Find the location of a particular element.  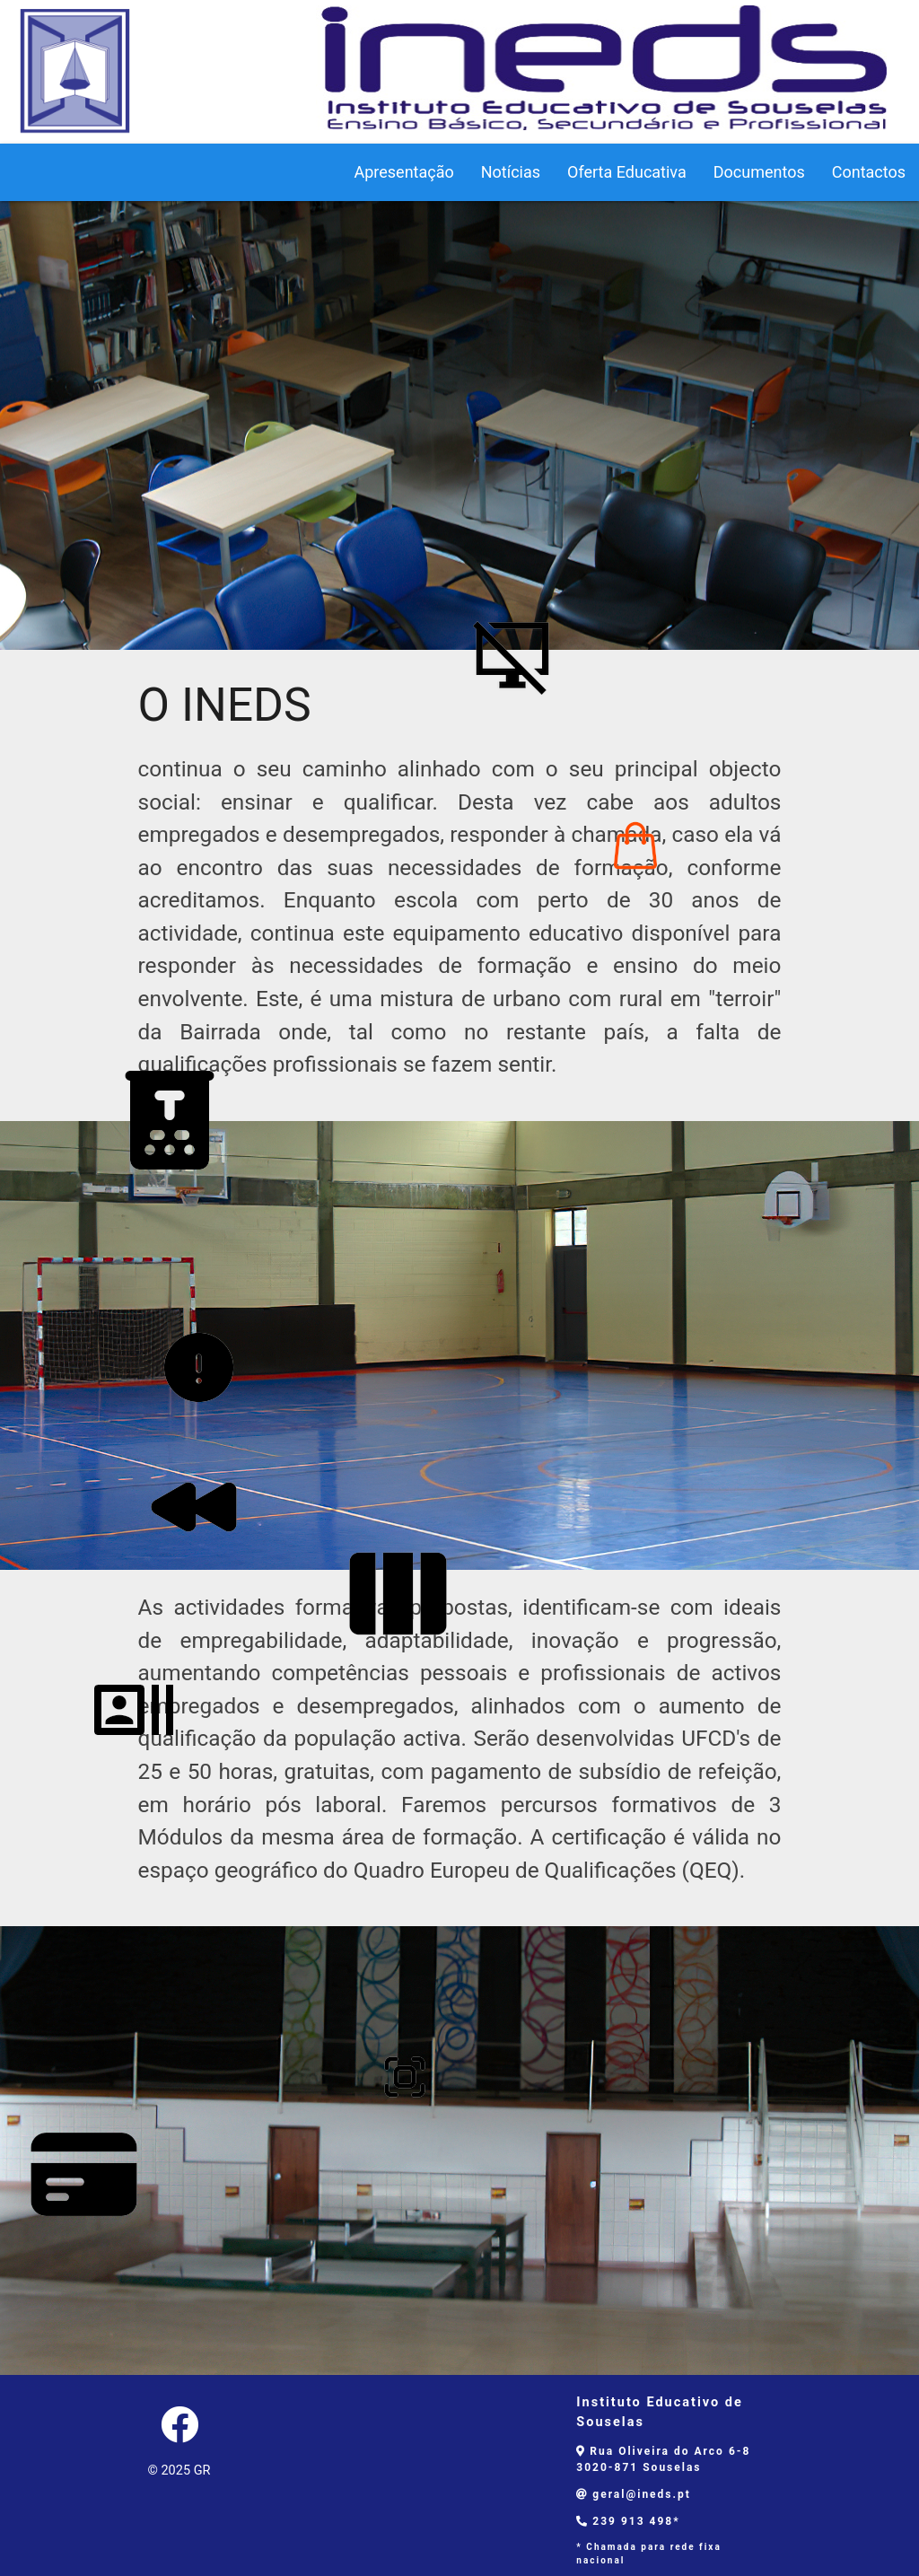

switch to column view layout is located at coordinates (398, 1593).